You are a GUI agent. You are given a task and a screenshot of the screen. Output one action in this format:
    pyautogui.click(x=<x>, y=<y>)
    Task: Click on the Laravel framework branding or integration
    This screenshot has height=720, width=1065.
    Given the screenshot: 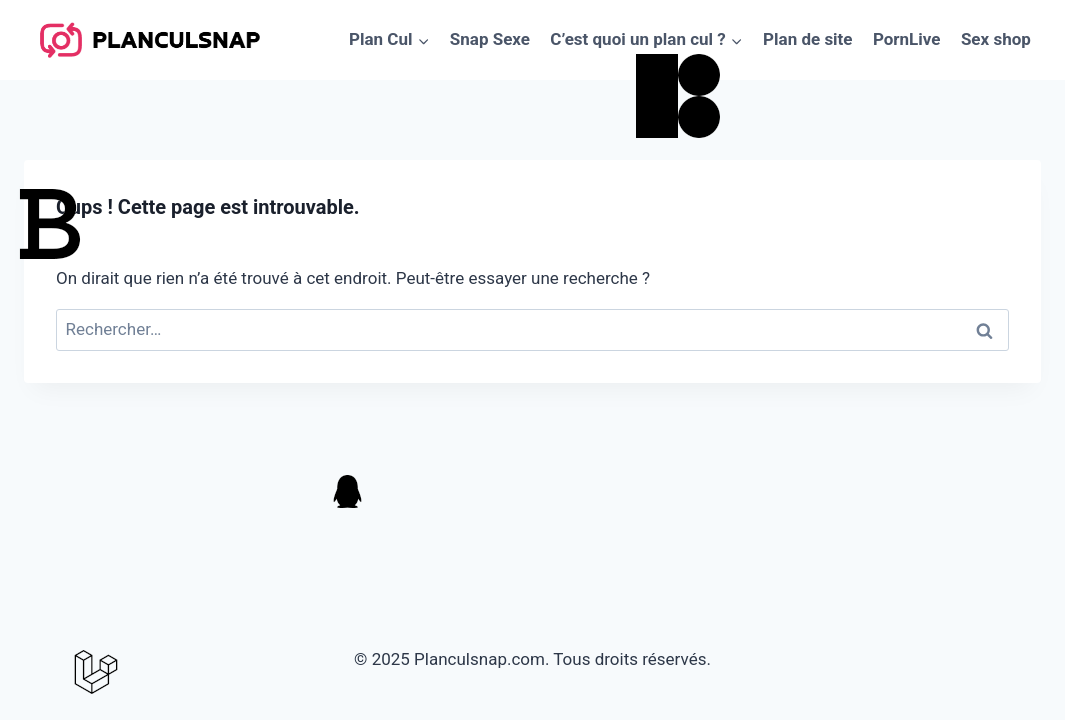 What is the action you would take?
    pyautogui.click(x=96, y=672)
    